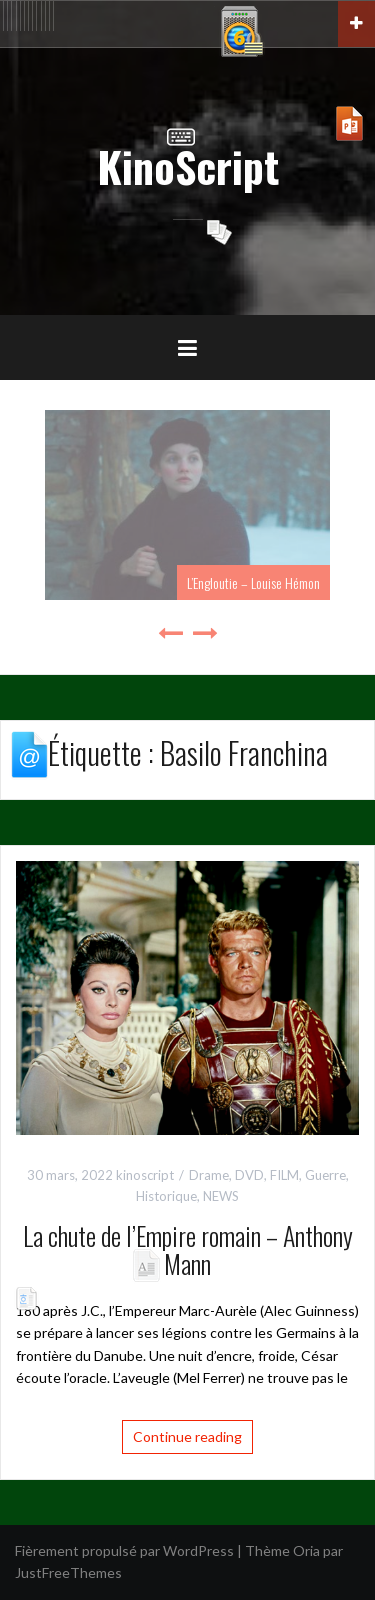 This screenshot has width=375, height=1600. Describe the element at coordinates (146, 1265) in the screenshot. I see `open a rich text format document` at that location.